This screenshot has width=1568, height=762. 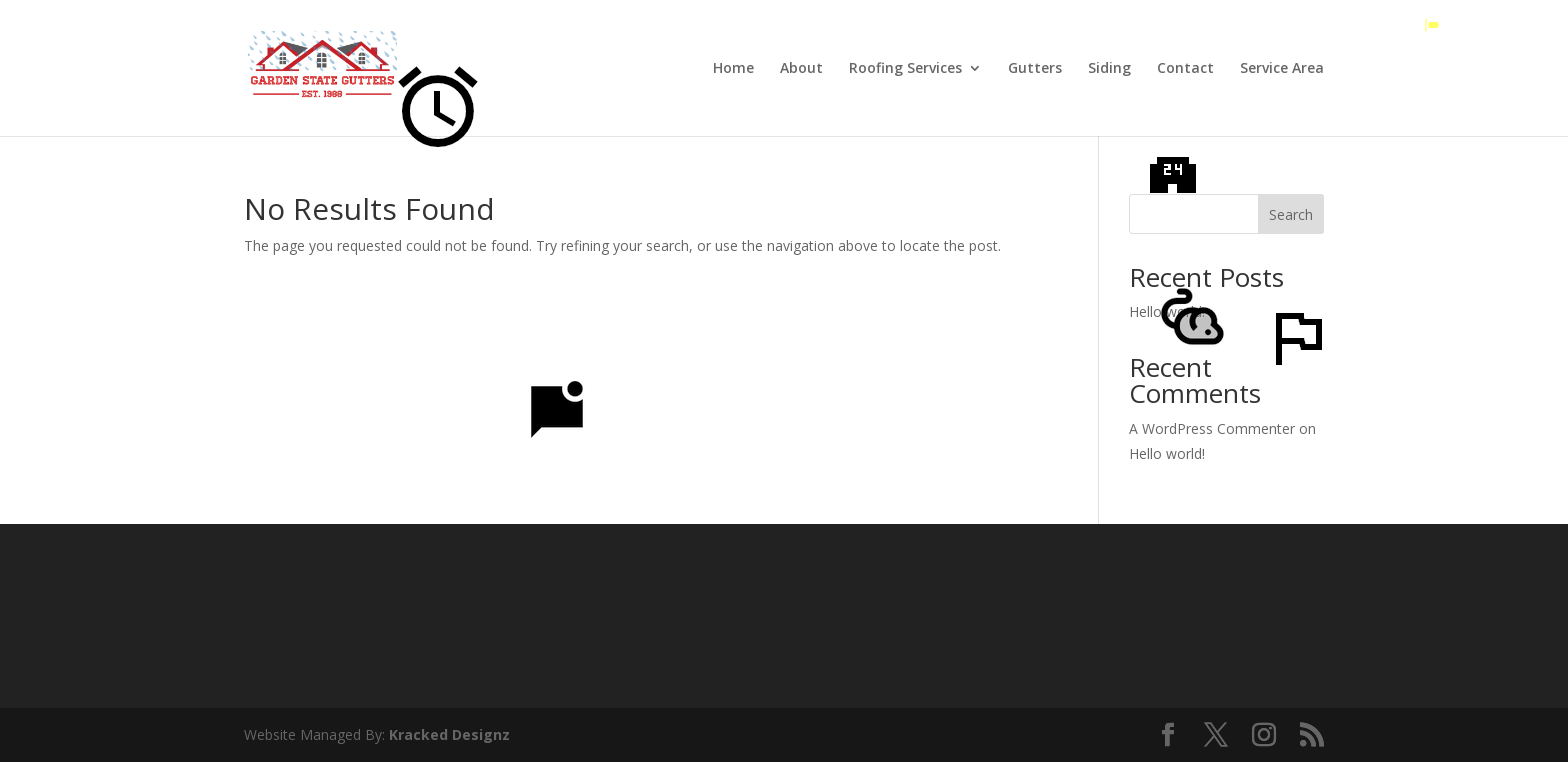 What do you see at coordinates (557, 412) in the screenshot?
I see `indicates unread messages in chat` at bounding box center [557, 412].